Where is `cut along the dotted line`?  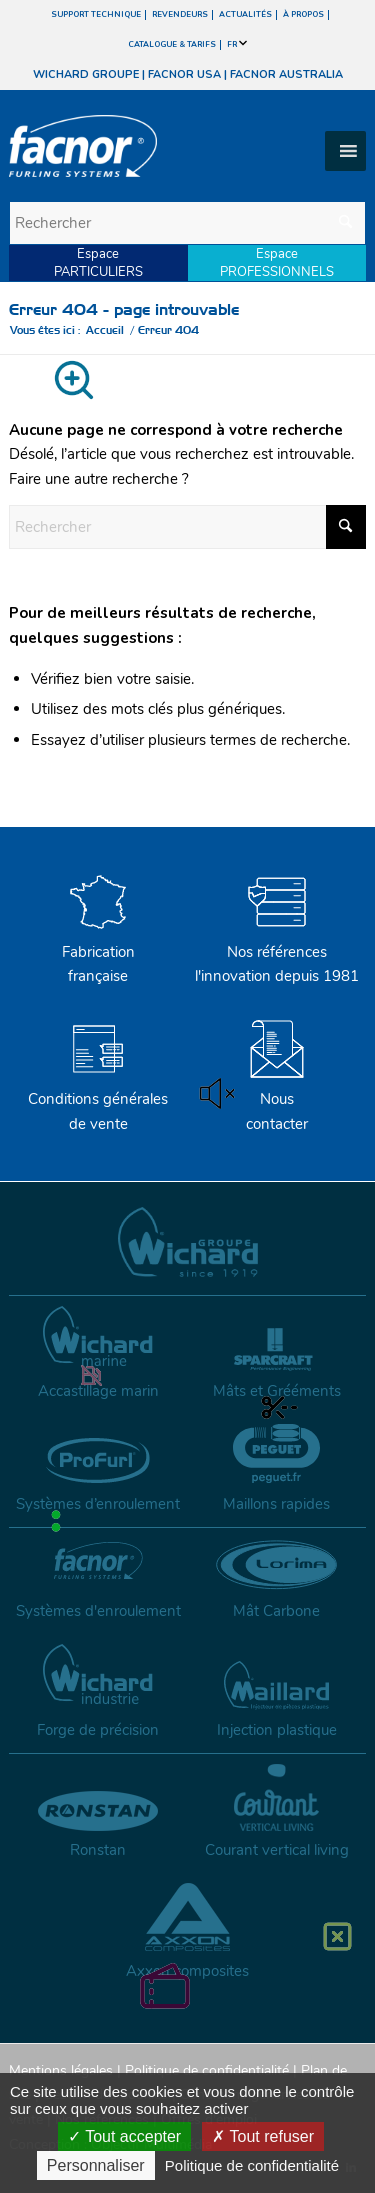
cut along the dotted line is located at coordinates (279, 1407).